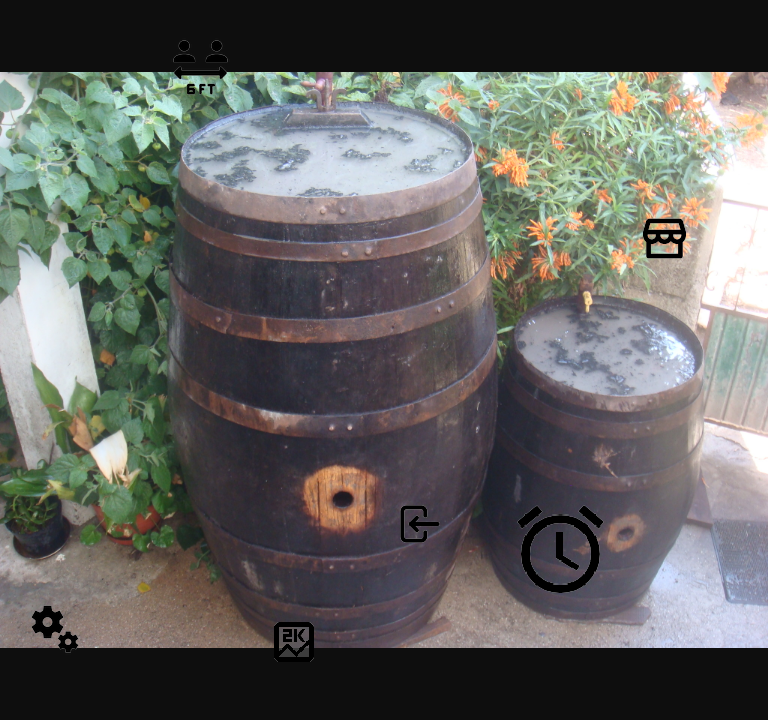 Image resolution: width=768 pixels, height=720 pixels. What do you see at coordinates (294, 642) in the screenshot?
I see `view score or rating statistics` at bounding box center [294, 642].